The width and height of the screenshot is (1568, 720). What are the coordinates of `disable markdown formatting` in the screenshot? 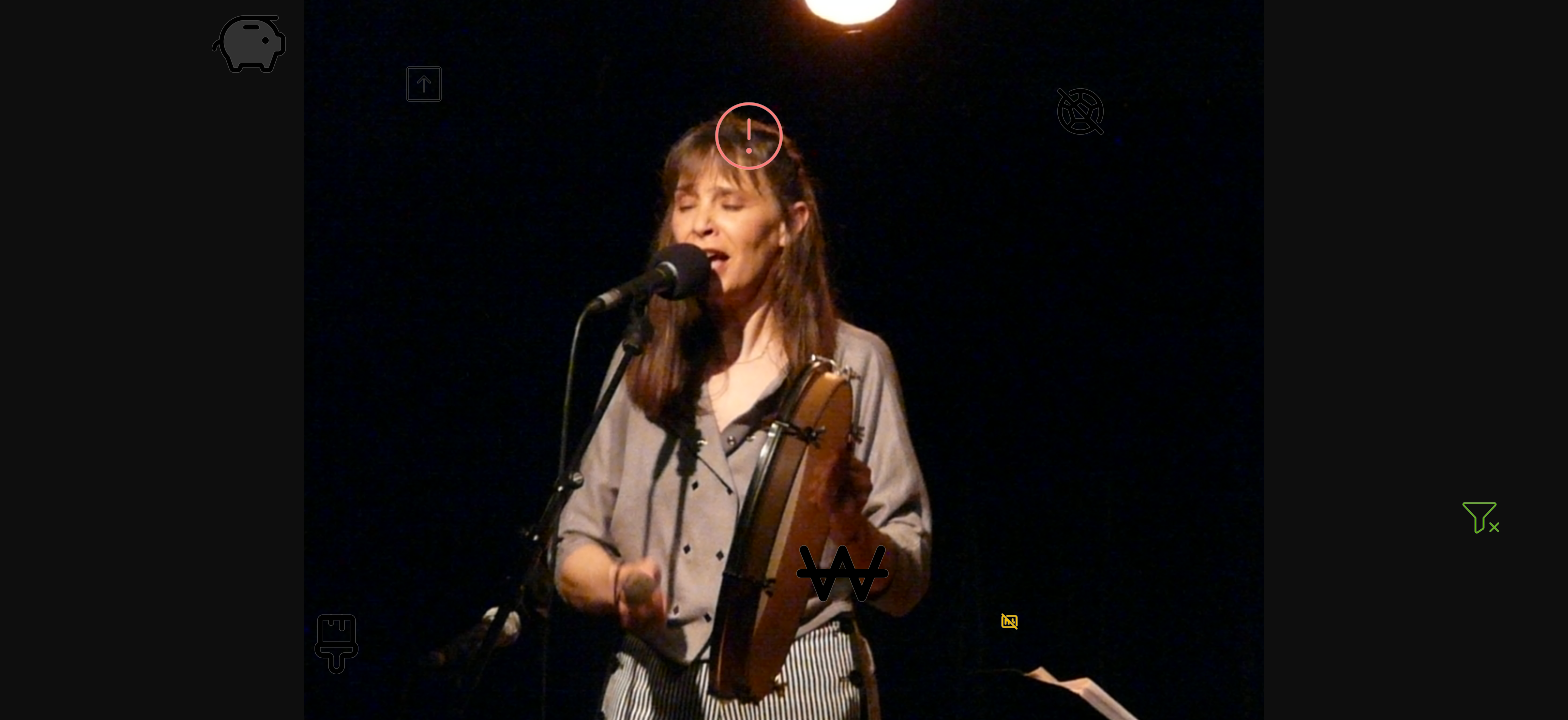 It's located at (1009, 621).